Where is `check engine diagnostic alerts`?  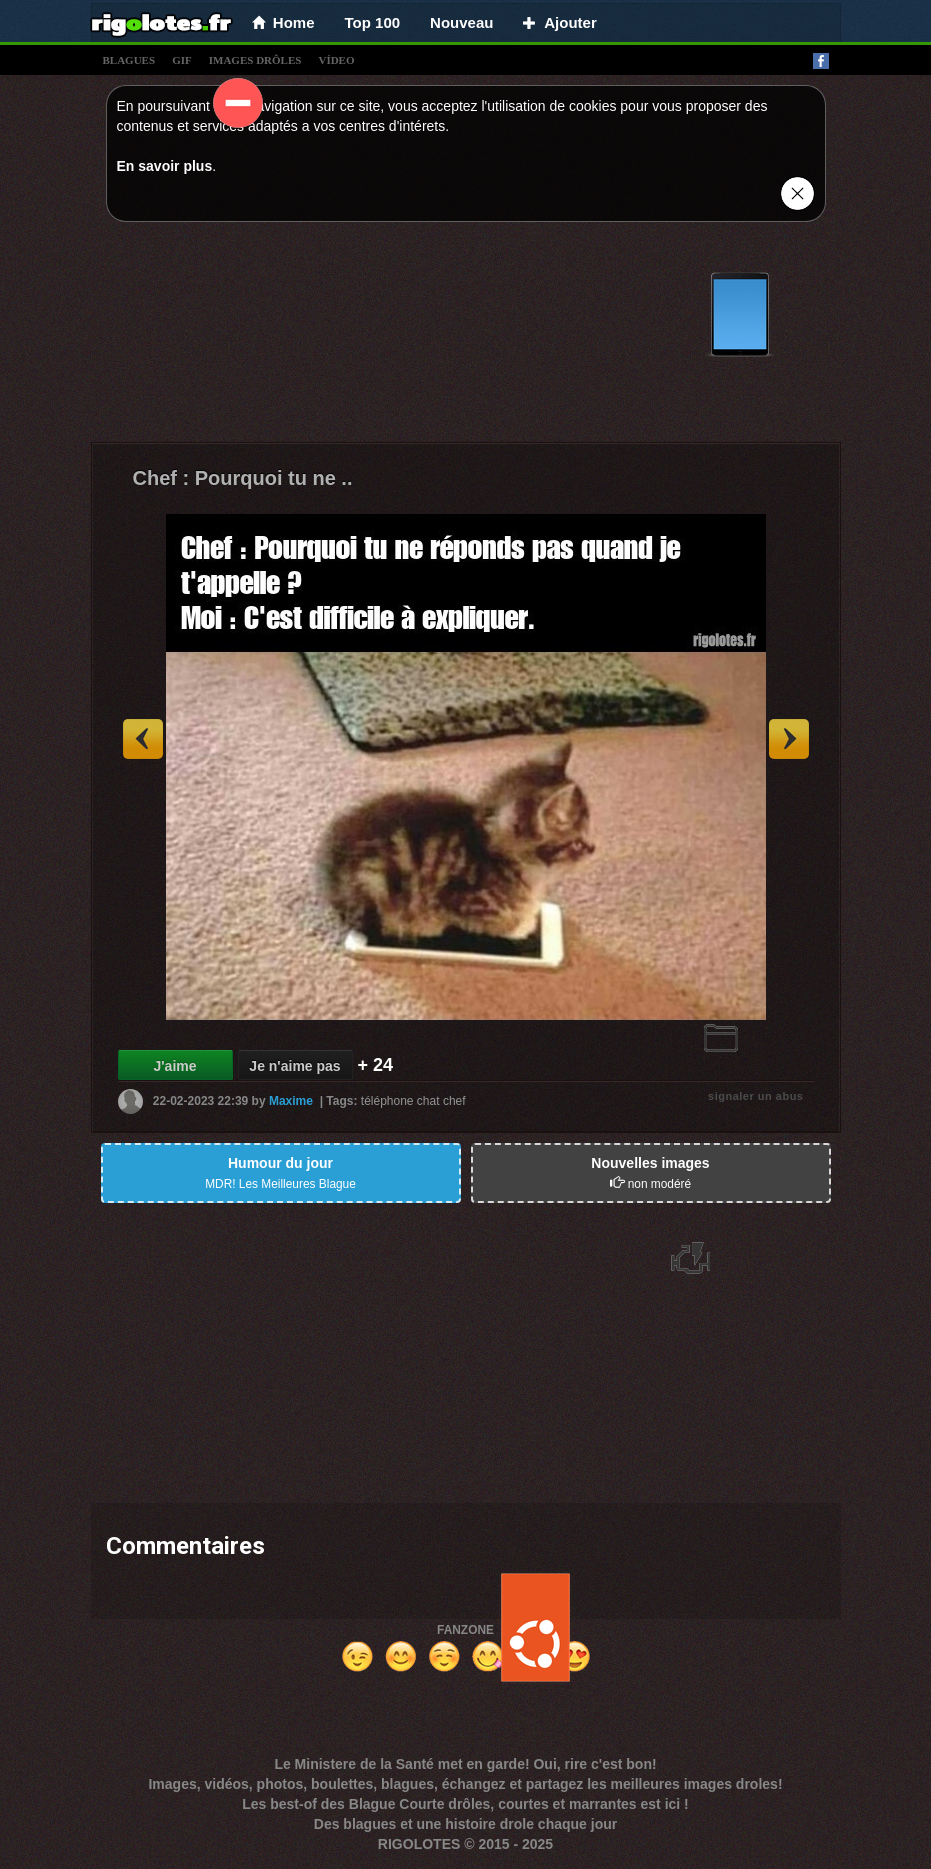 check engine diagnostic alerts is located at coordinates (689, 1260).